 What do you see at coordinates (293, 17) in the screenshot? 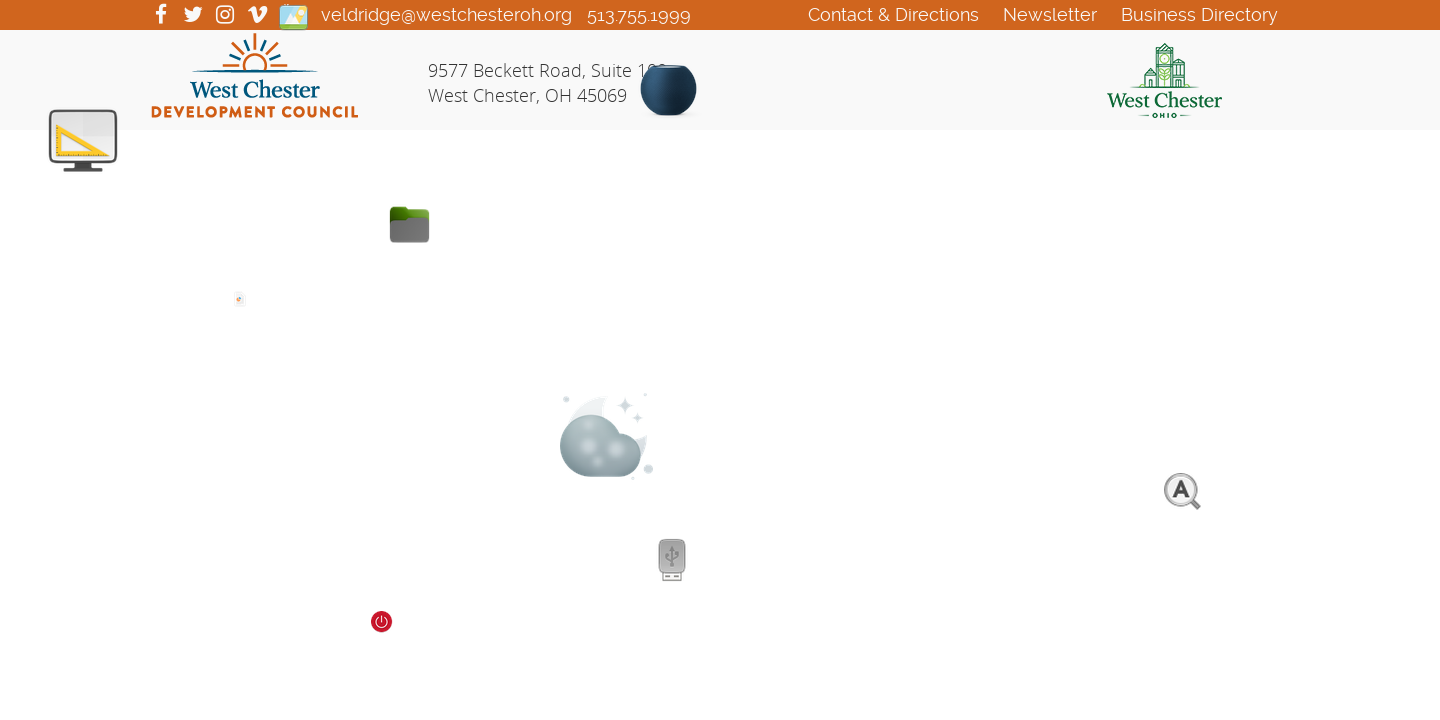
I see `open photo manager application` at bounding box center [293, 17].